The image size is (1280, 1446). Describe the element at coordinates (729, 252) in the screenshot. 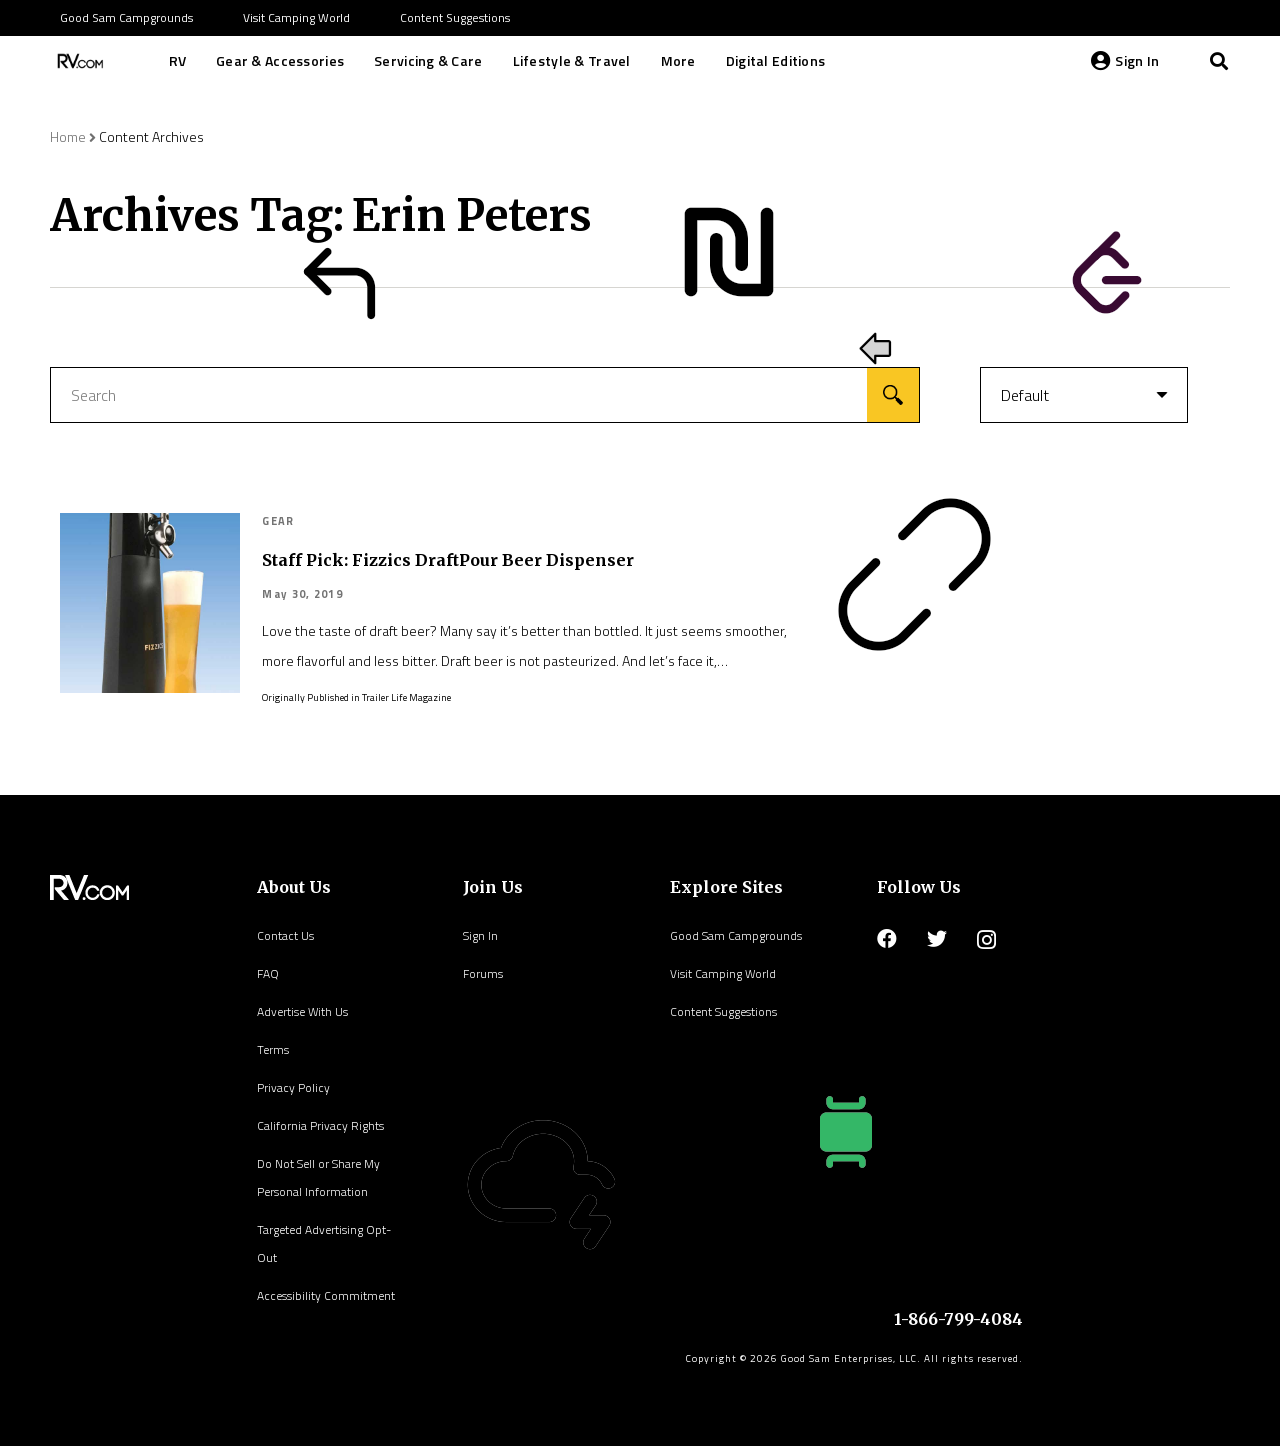

I see `view prices in Israeli shekels` at that location.